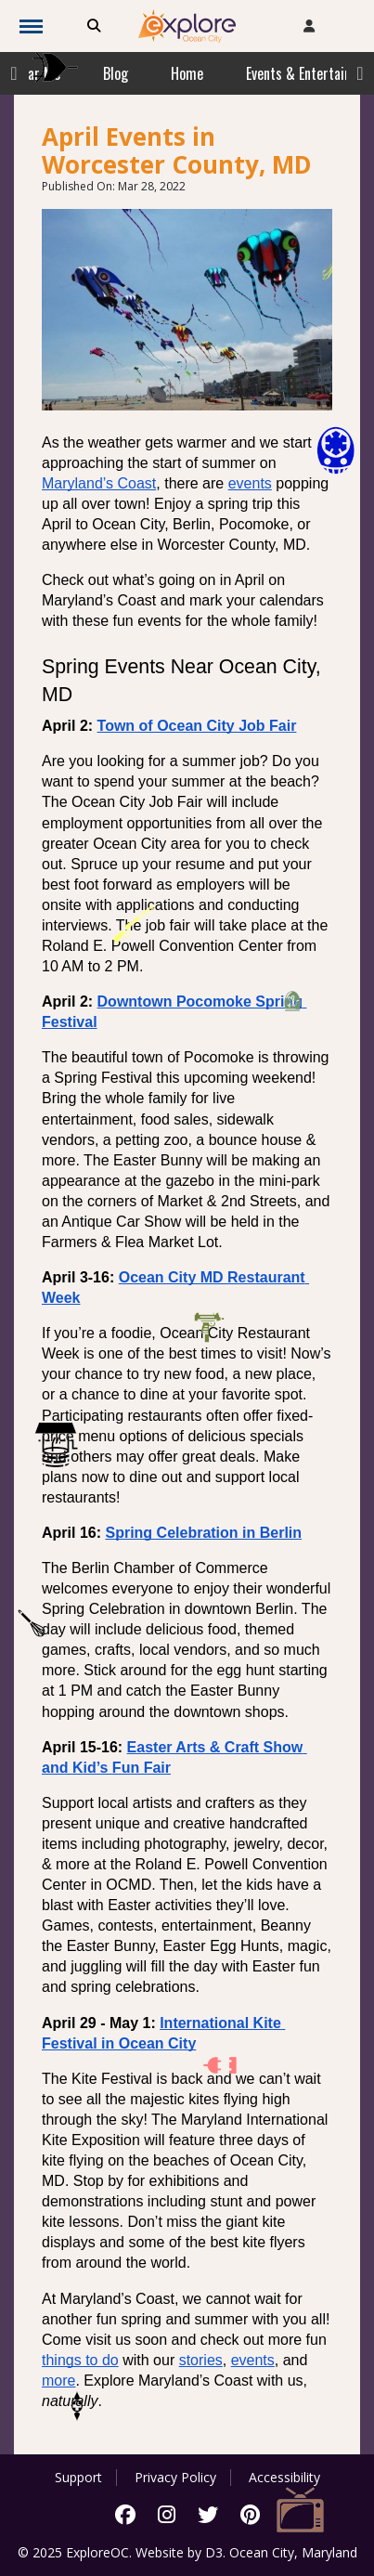 The height and width of the screenshot is (2576, 374). I want to click on indicates disconnected or offline status, so click(220, 2065).